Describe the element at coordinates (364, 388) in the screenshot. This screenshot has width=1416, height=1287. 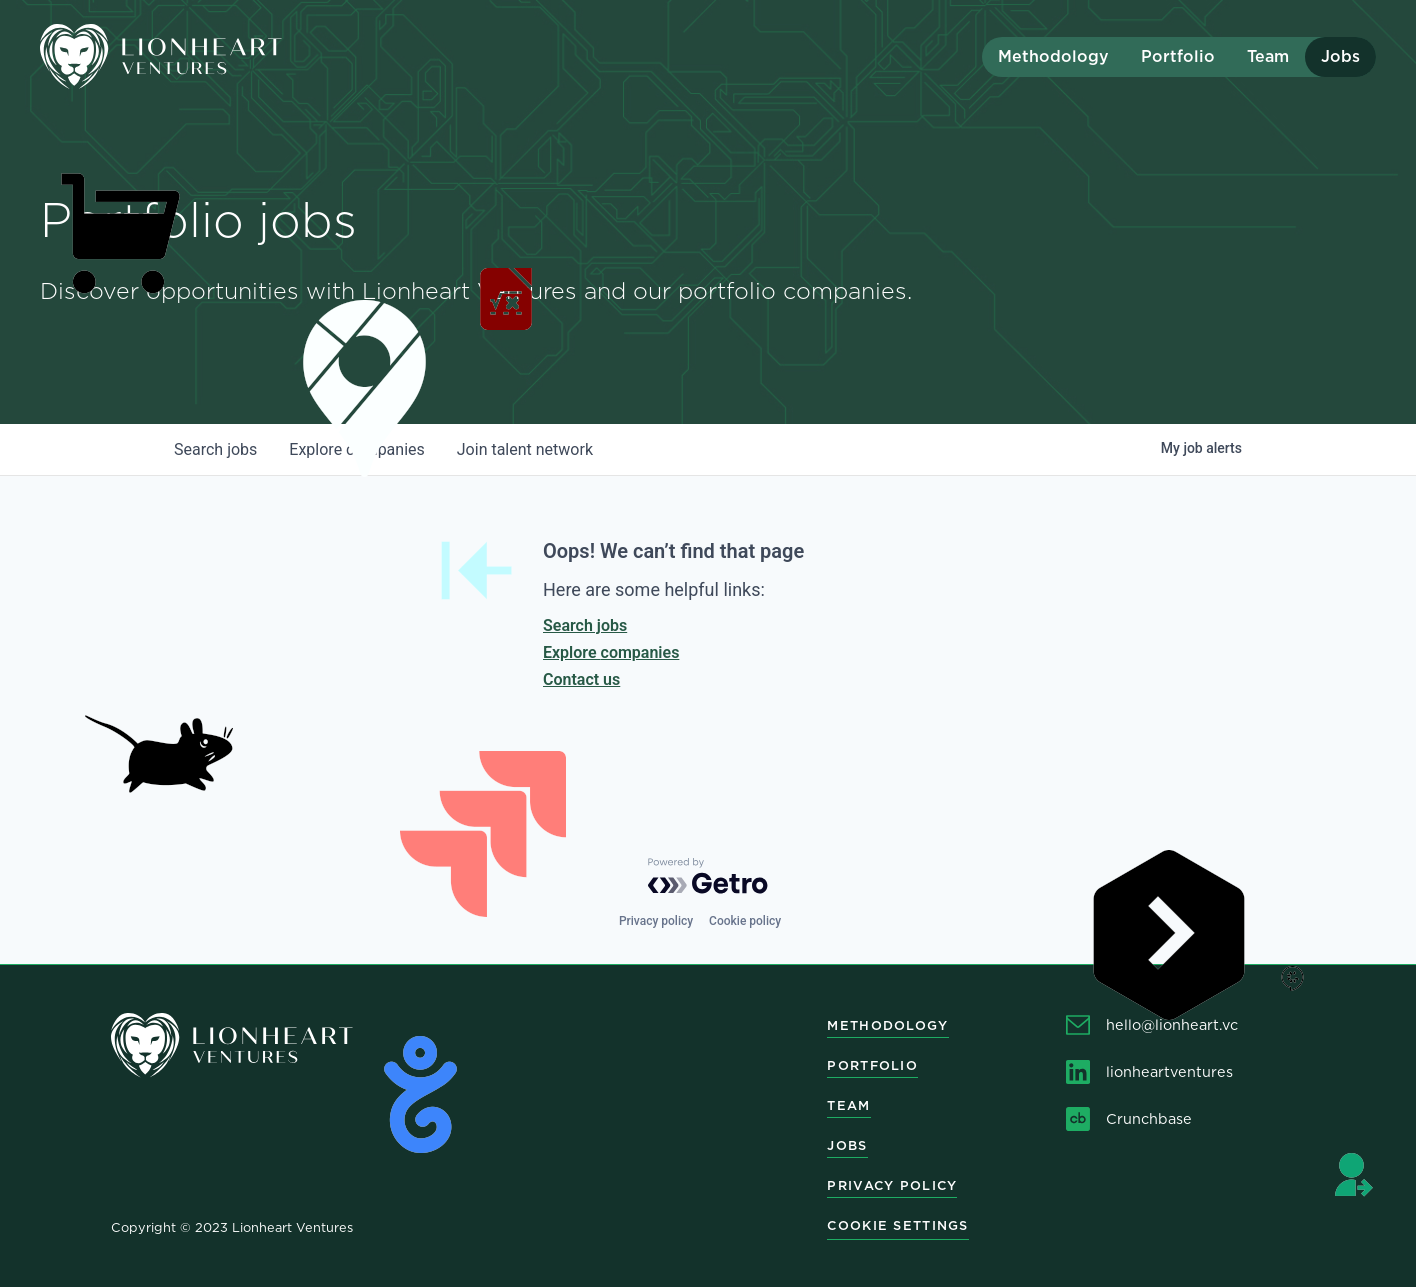
I see `open Google Maps` at that location.